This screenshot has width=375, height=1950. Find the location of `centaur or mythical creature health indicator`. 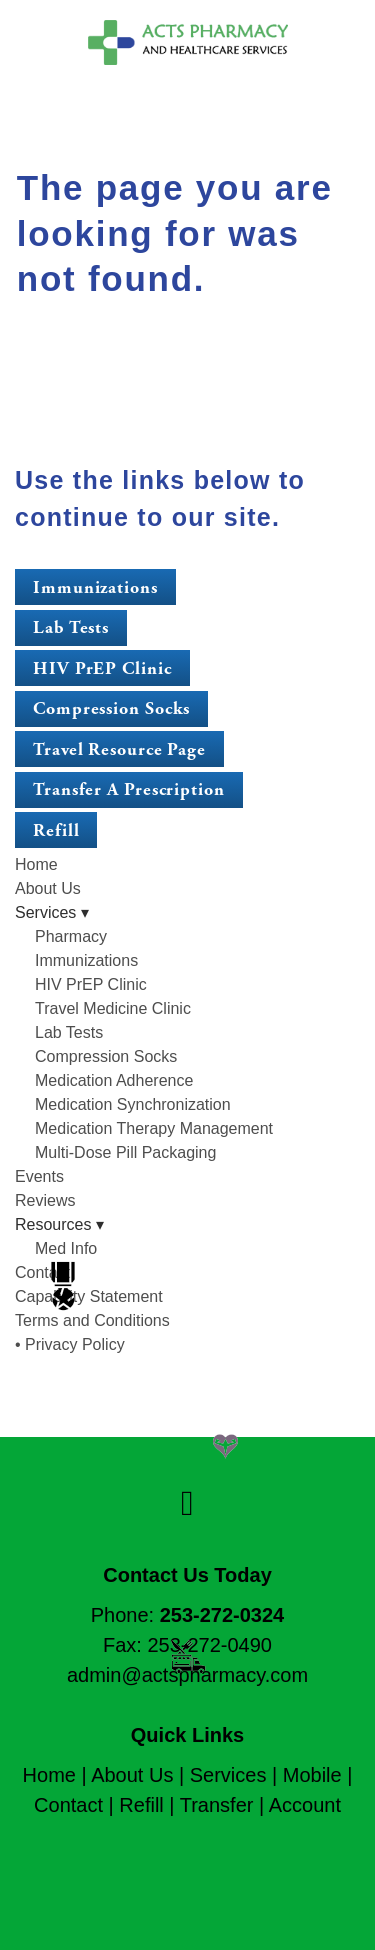

centaur or mythical creature health indicator is located at coordinates (225, 1446).